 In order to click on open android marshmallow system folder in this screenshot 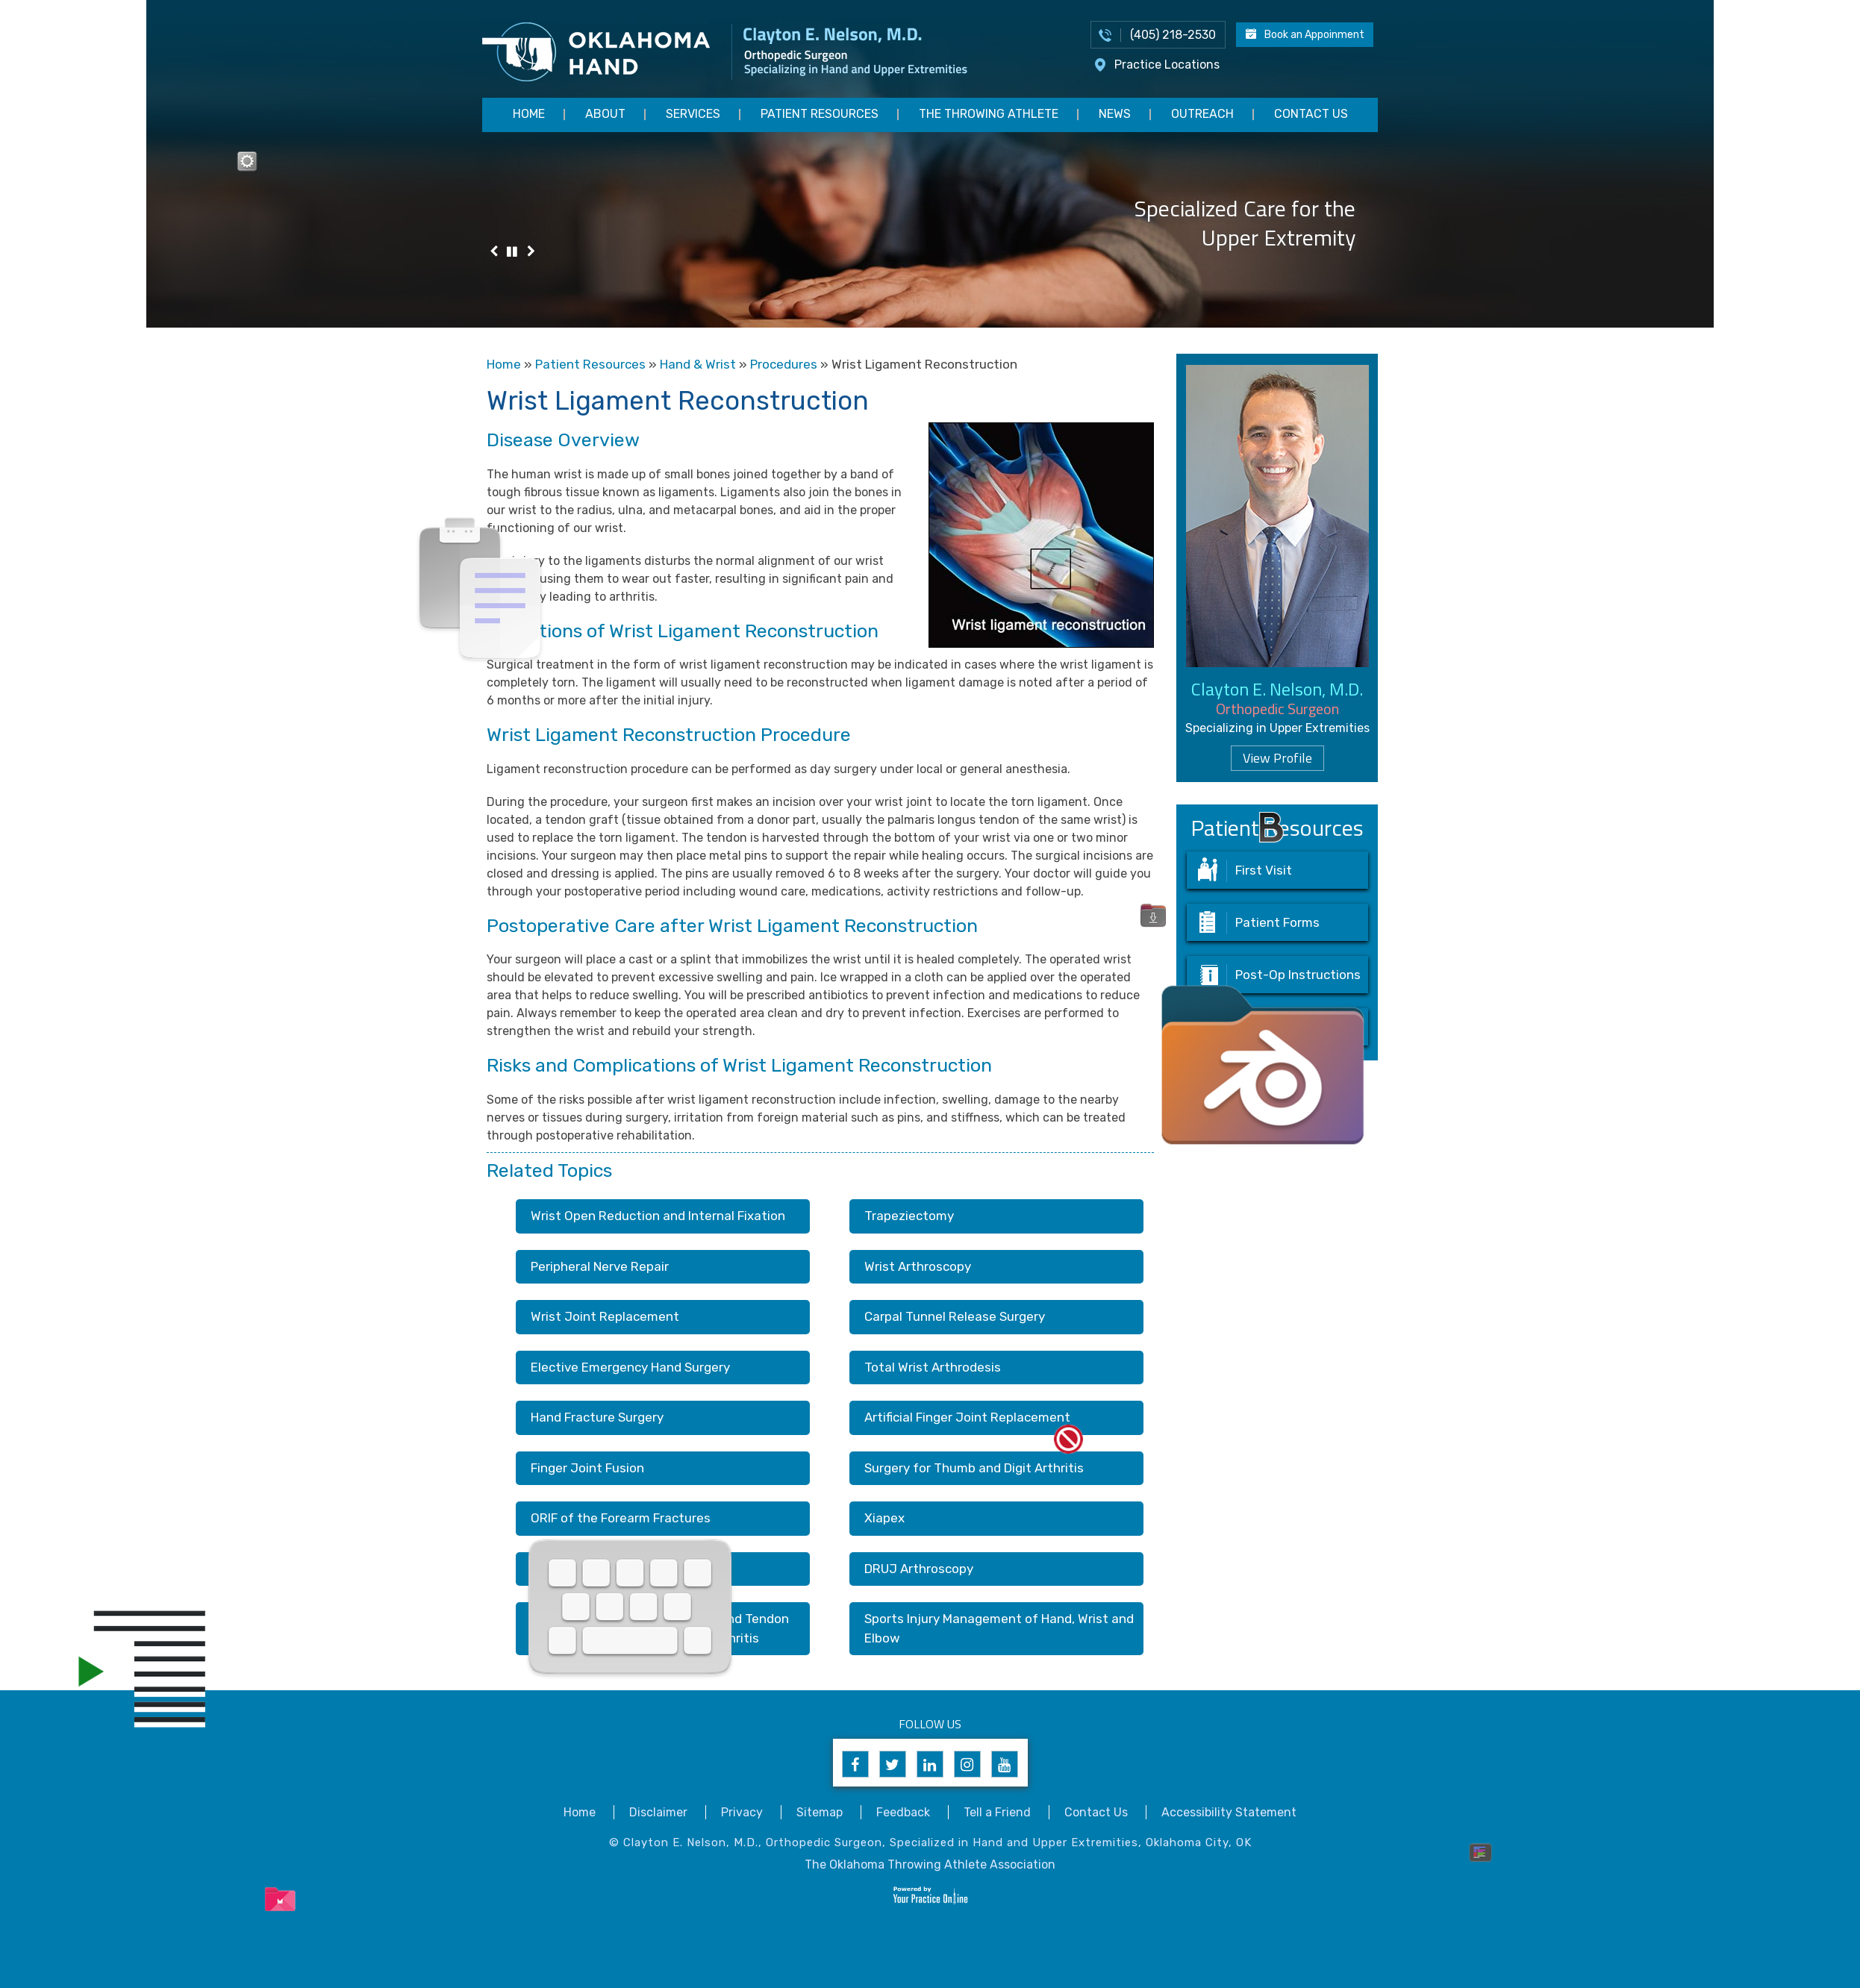, I will do `click(280, 1900)`.